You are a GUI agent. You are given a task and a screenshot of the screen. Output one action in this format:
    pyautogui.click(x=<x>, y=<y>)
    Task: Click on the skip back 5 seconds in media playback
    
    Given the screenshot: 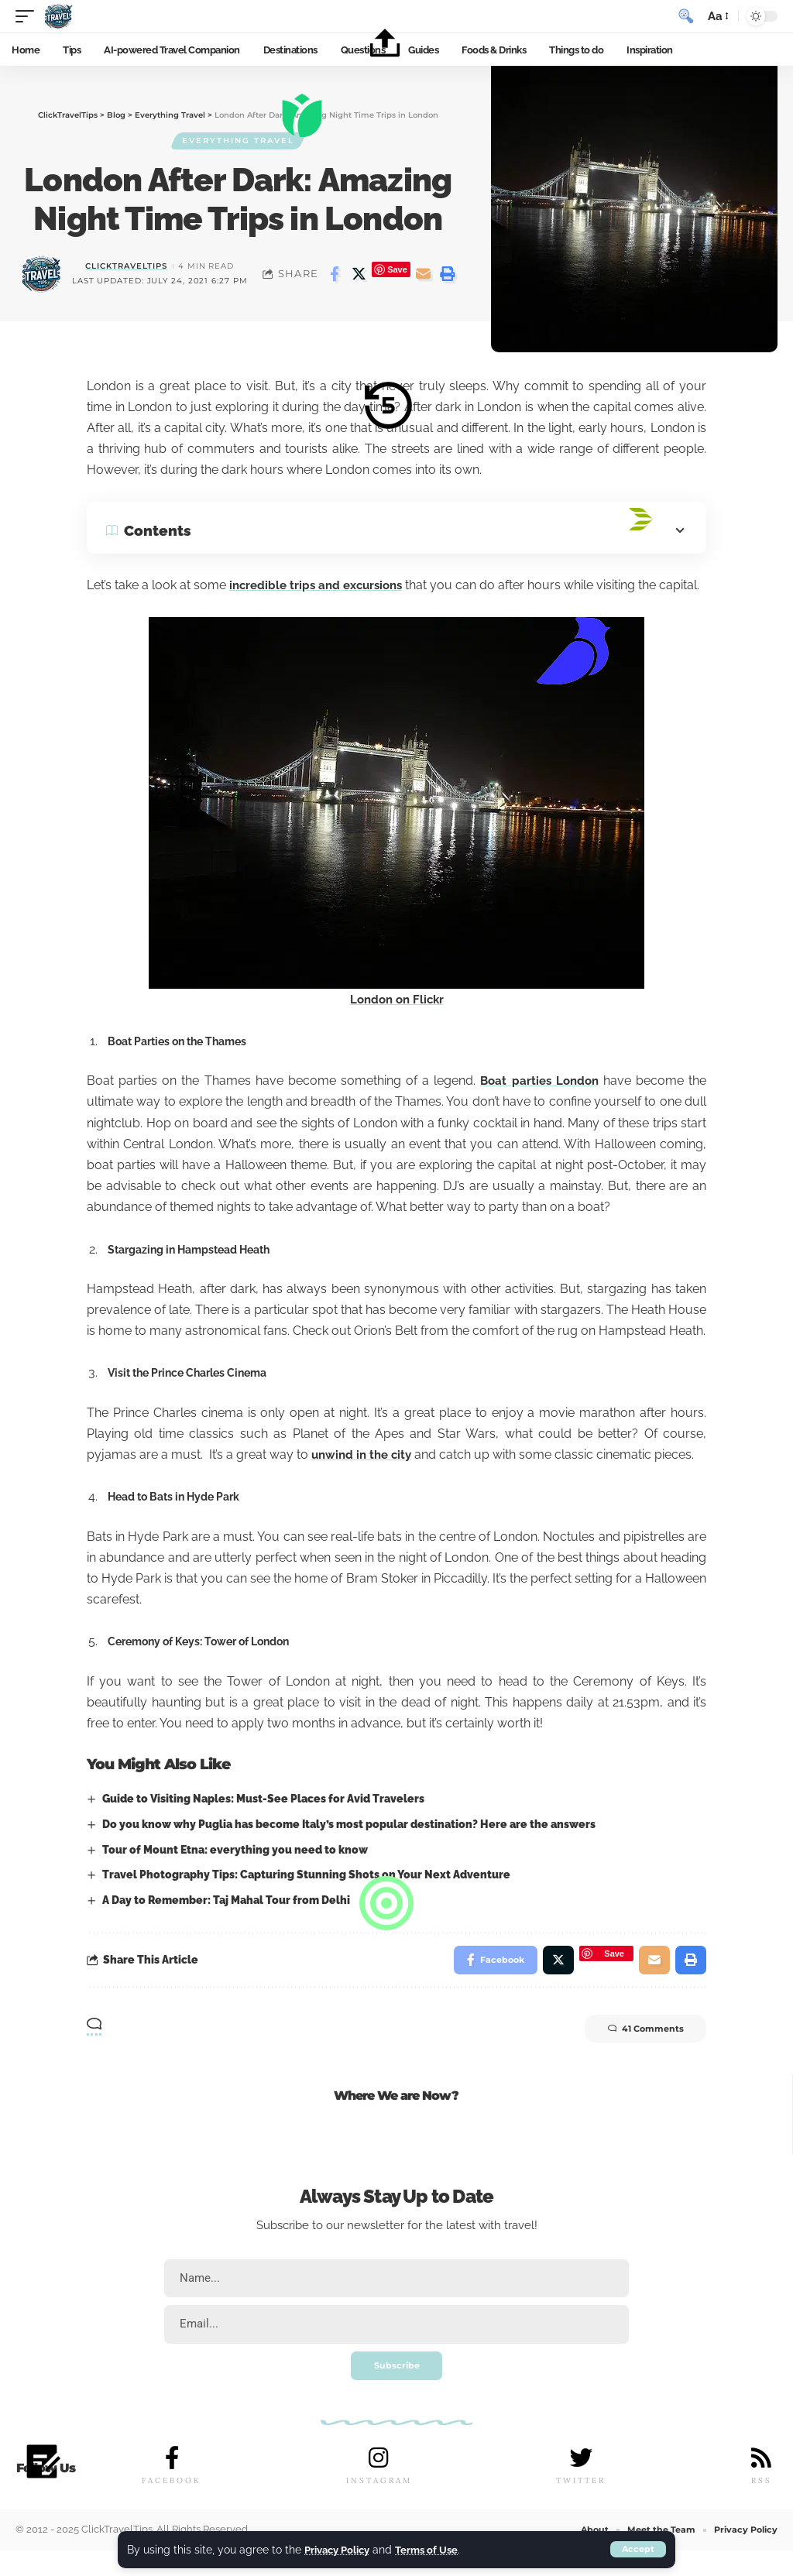 What is the action you would take?
    pyautogui.click(x=388, y=405)
    